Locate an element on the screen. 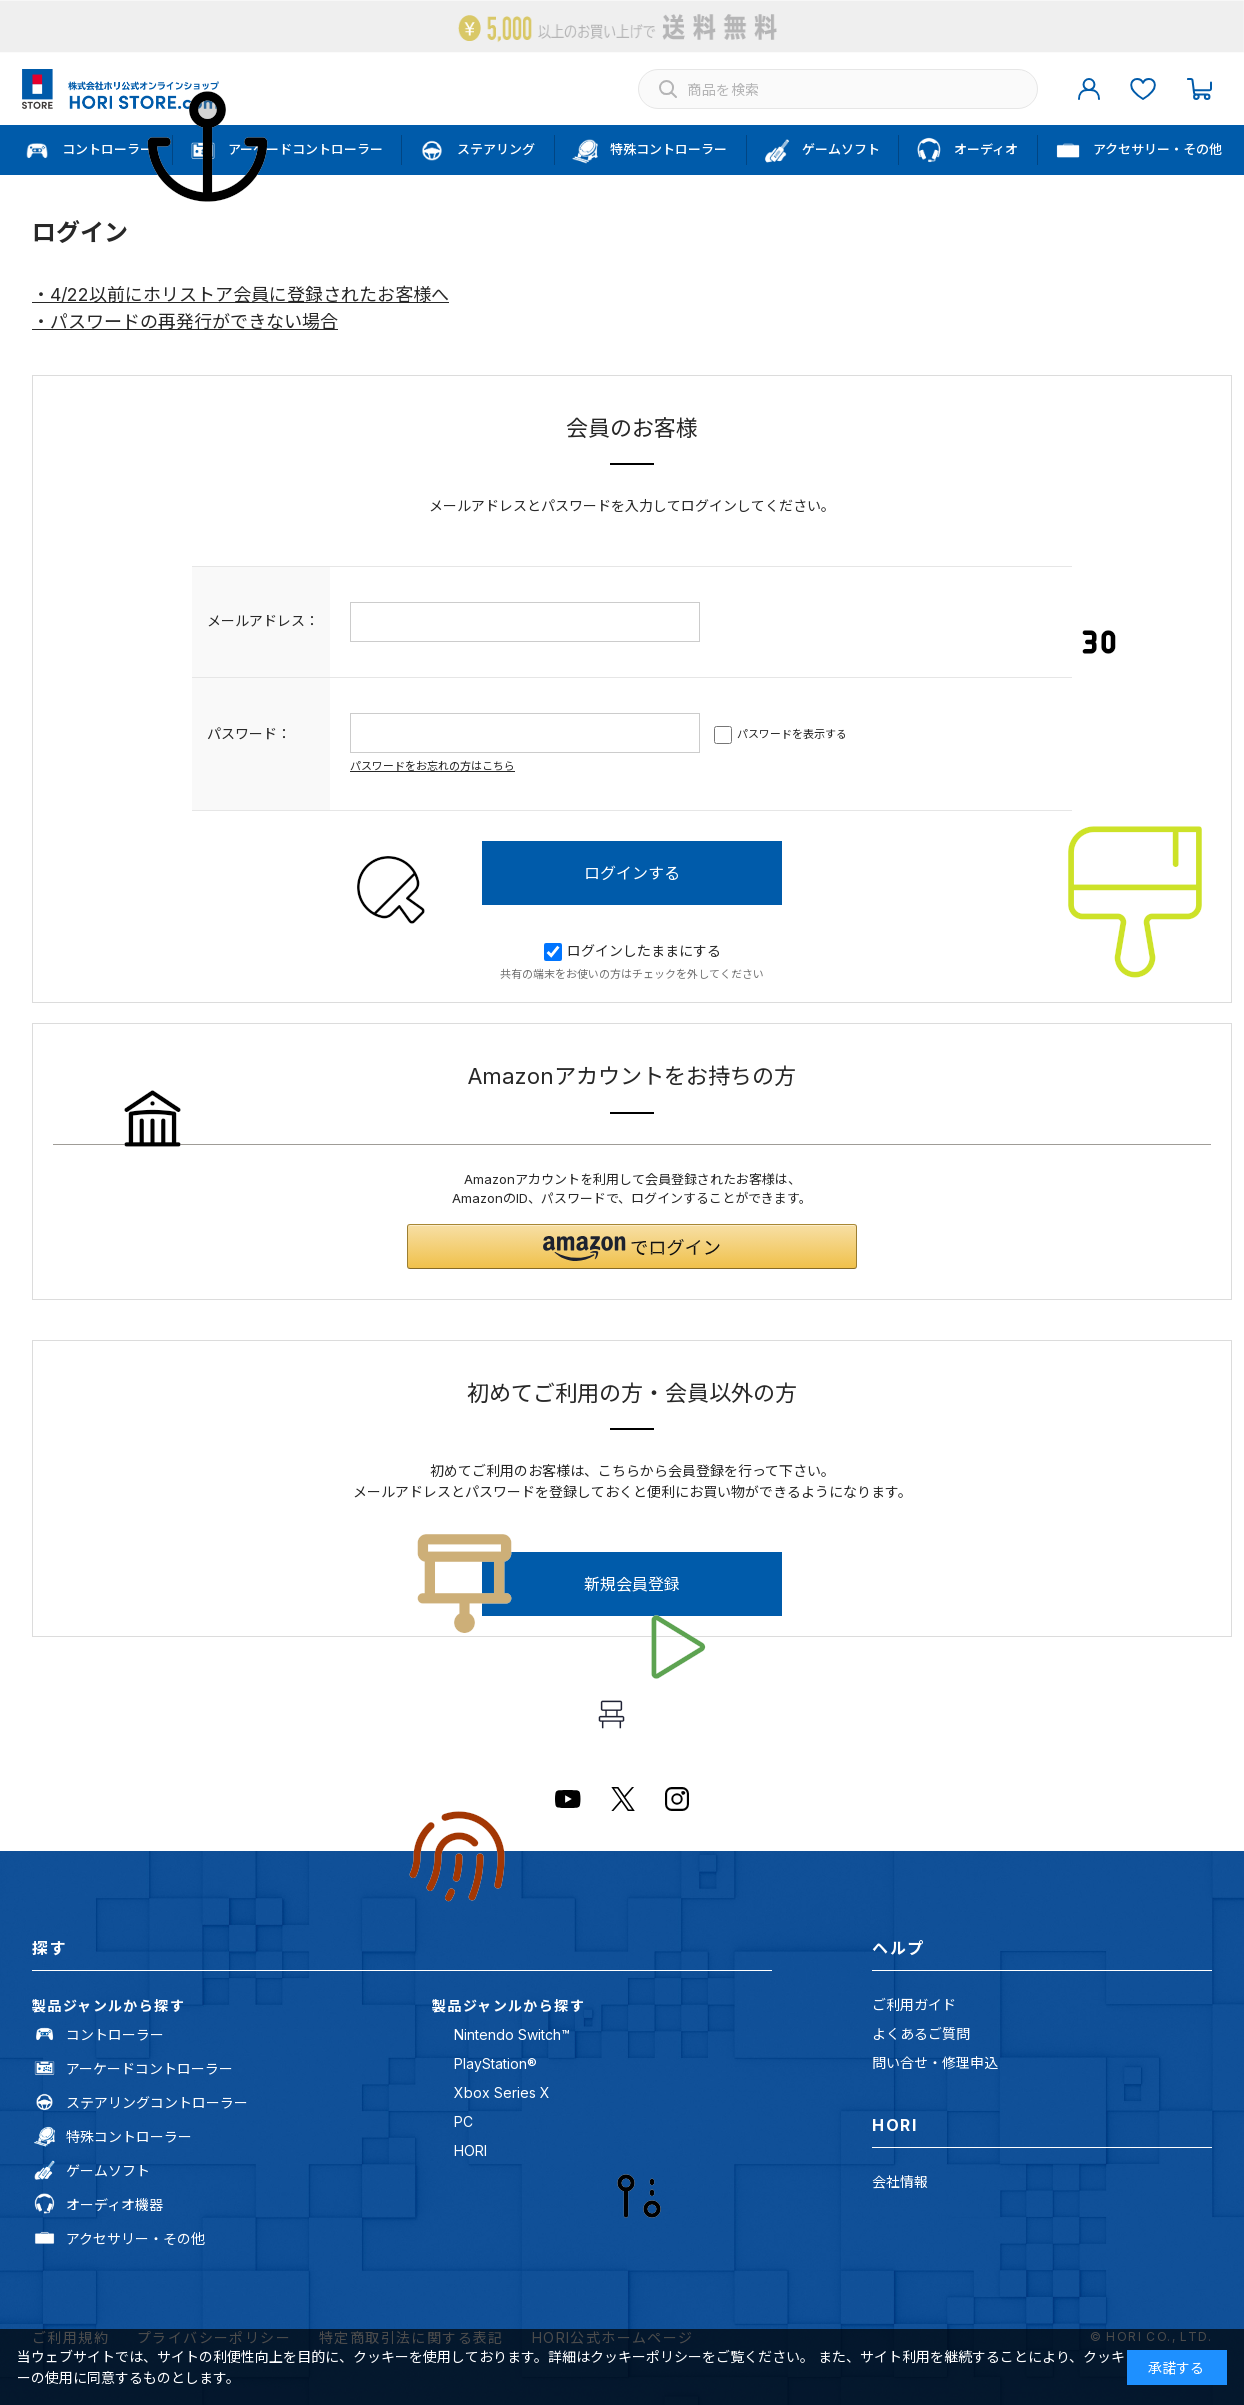 The width and height of the screenshot is (1244, 2405). start a presentation or slideshow is located at coordinates (464, 1577).